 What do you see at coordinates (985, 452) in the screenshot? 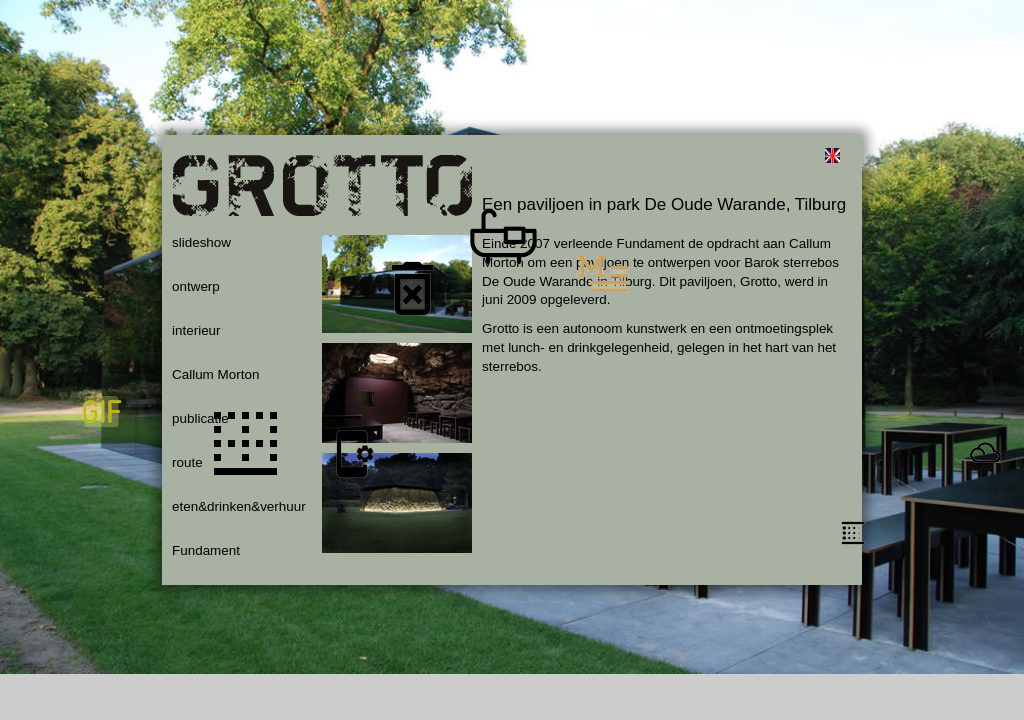
I see `indicates cloud storage or services` at bounding box center [985, 452].